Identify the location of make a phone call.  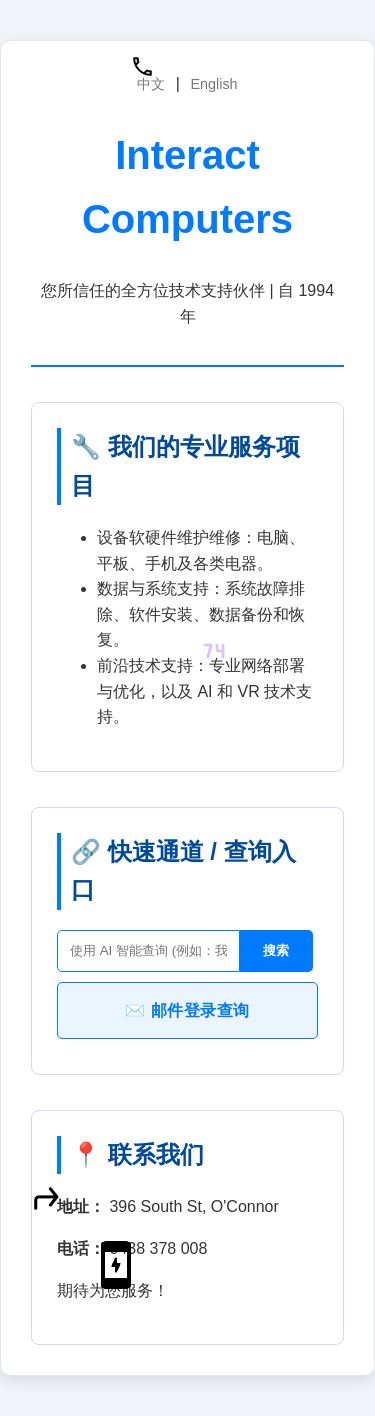
(142, 66).